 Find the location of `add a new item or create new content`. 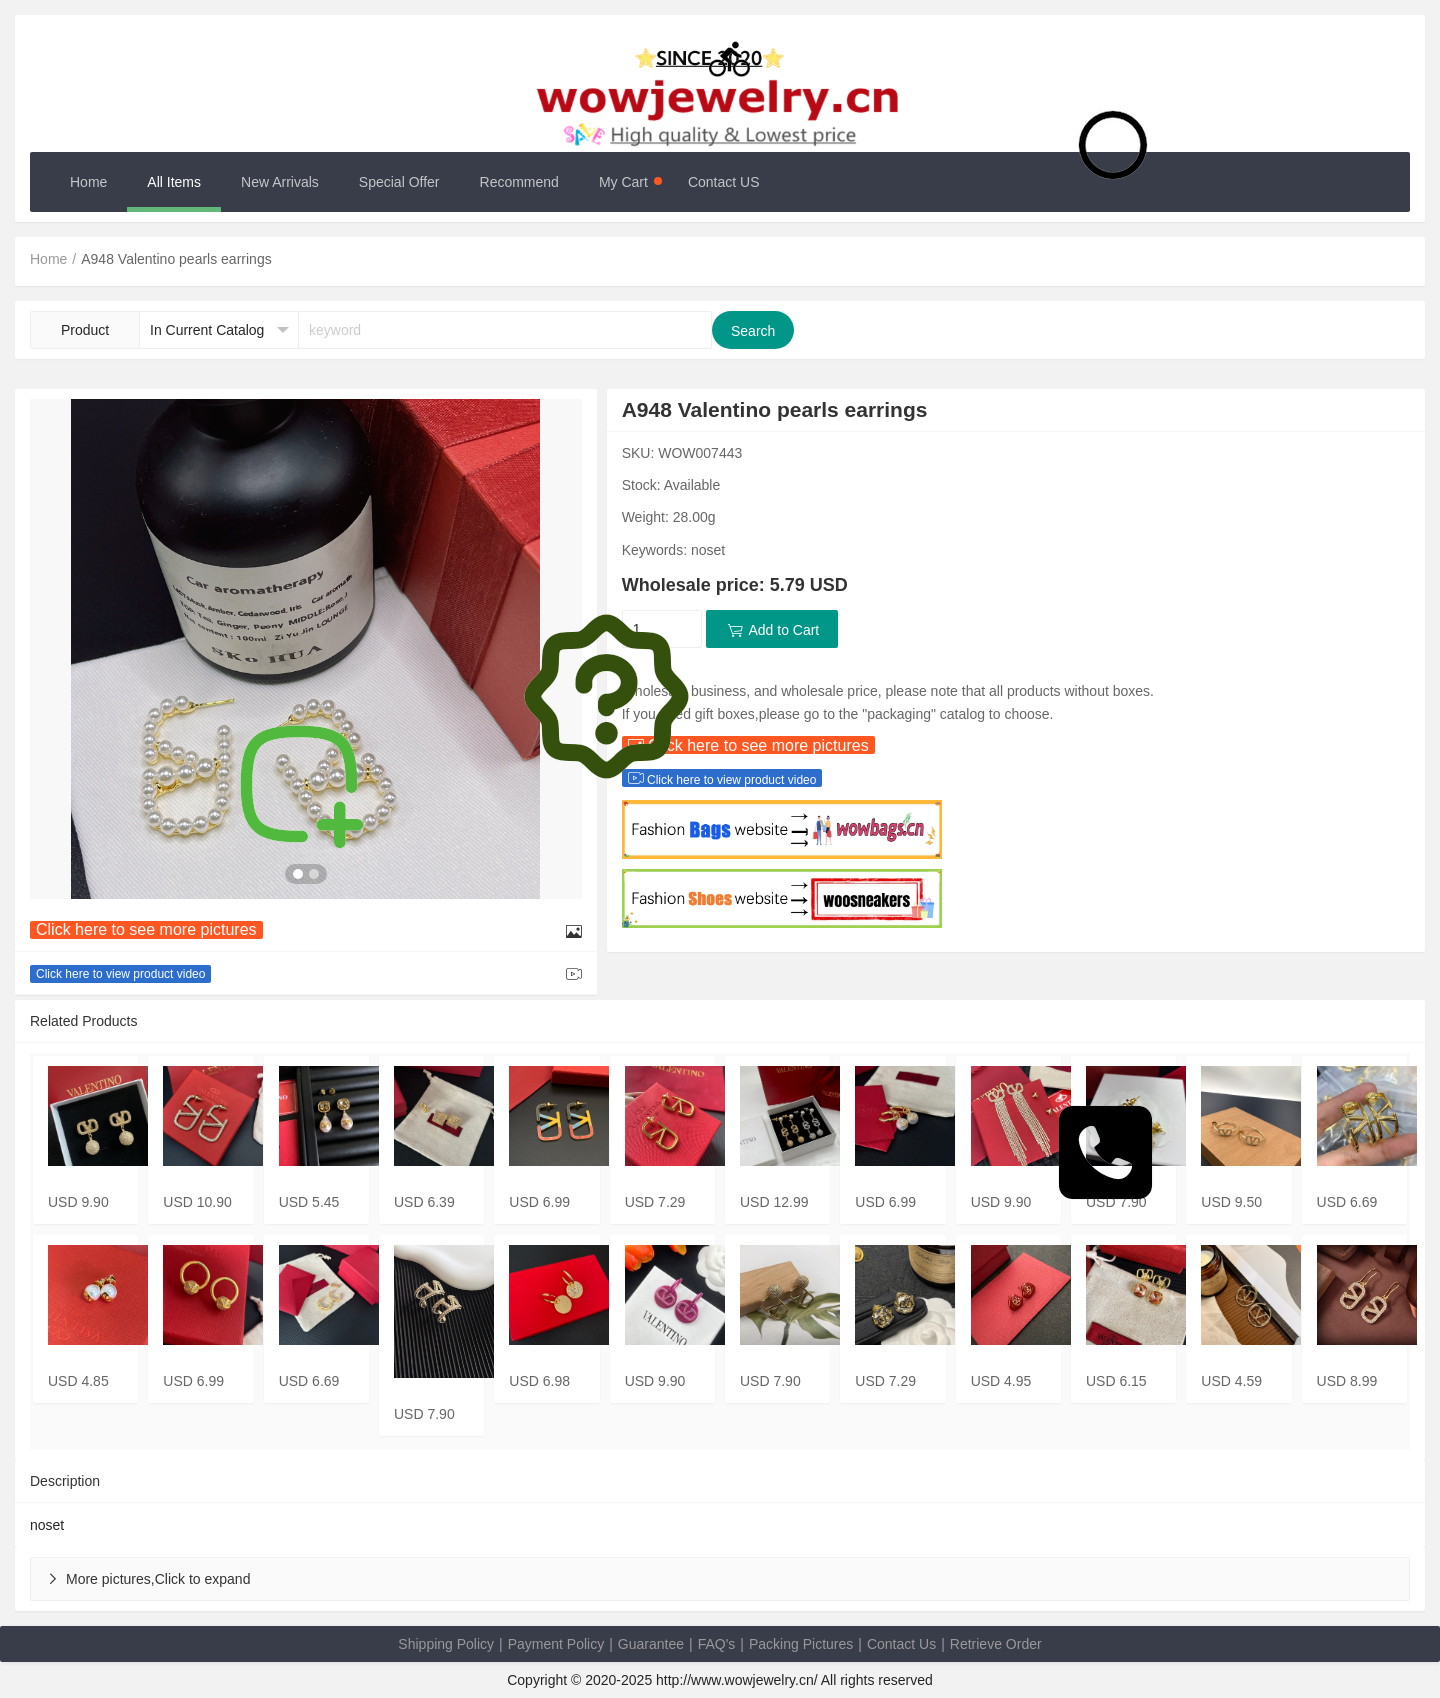

add a new item or create new content is located at coordinates (299, 784).